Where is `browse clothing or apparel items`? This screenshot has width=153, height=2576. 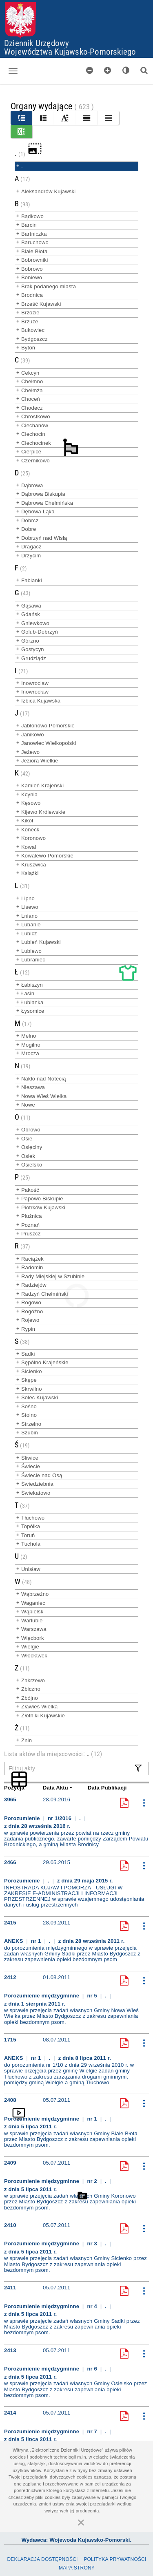 browse clothing or apparel items is located at coordinates (128, 973).